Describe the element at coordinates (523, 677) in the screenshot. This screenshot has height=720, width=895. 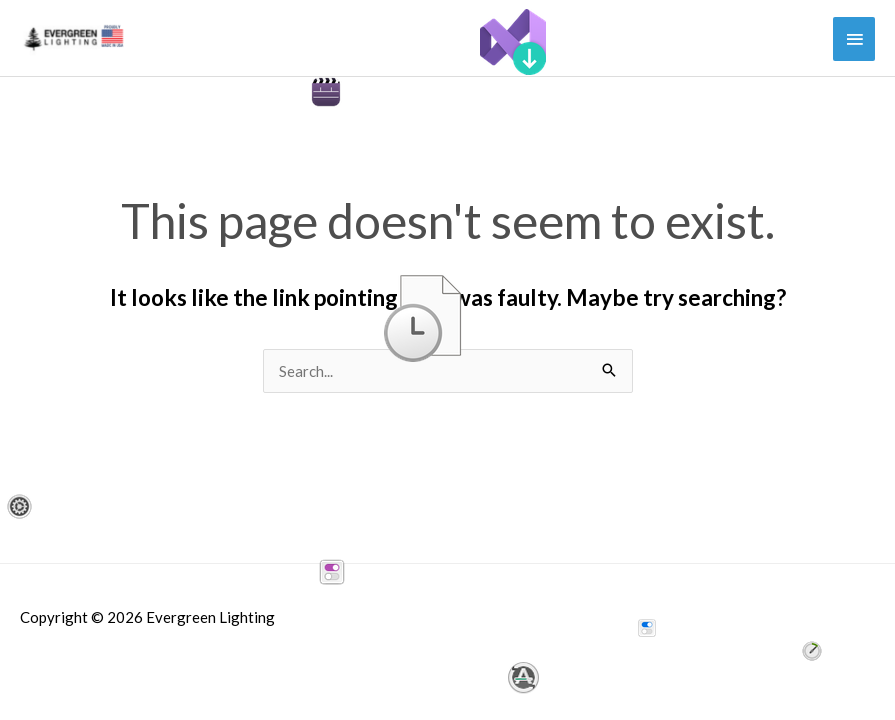
I see `check for available software updates` at that location.